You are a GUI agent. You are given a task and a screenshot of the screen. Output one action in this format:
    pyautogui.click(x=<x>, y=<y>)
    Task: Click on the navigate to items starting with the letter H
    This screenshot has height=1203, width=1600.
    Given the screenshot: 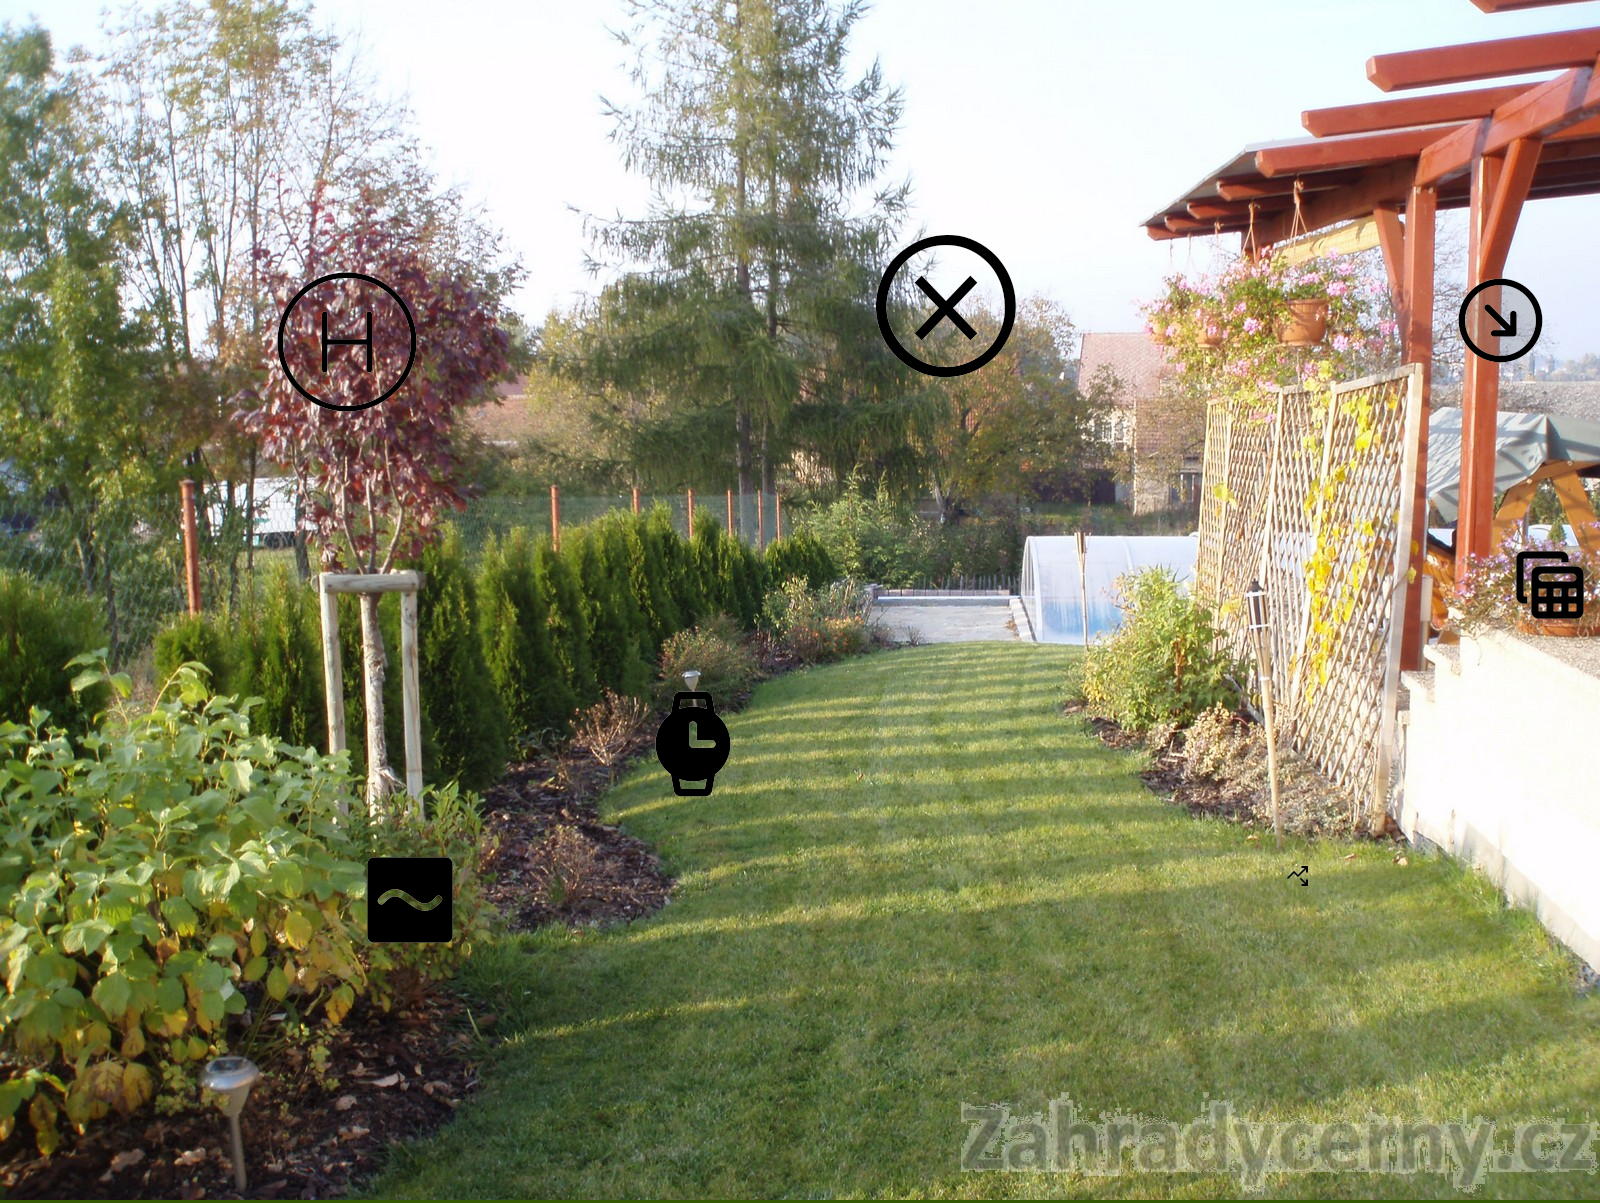 What is the action you would take?
    pyautogui.click(x=347, y=342)
    